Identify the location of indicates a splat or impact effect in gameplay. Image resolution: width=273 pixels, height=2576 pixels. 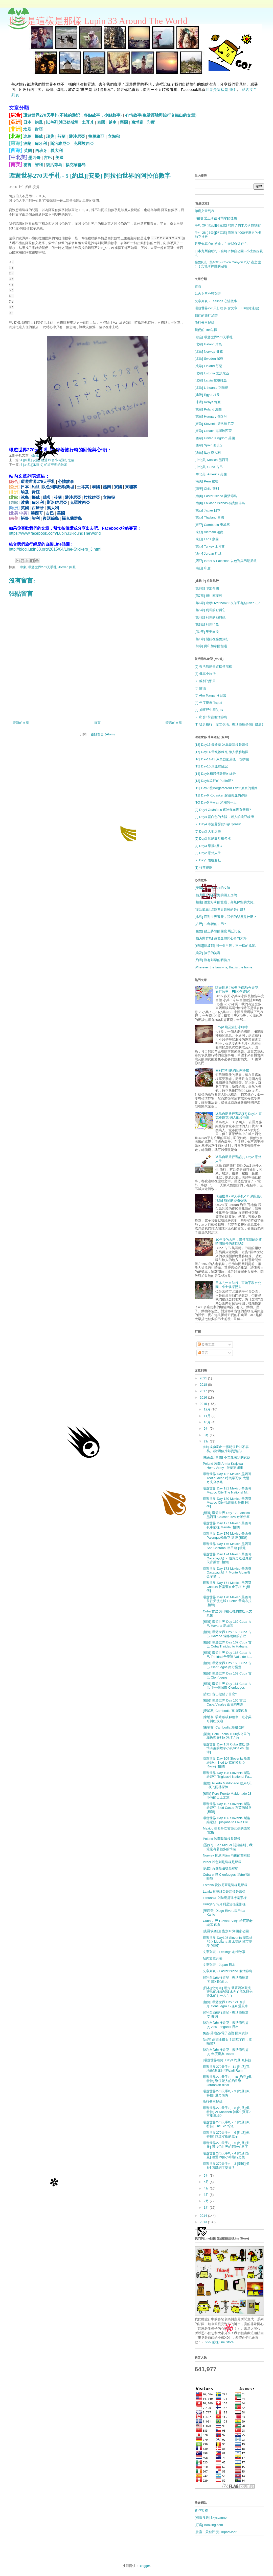
(46, 448).